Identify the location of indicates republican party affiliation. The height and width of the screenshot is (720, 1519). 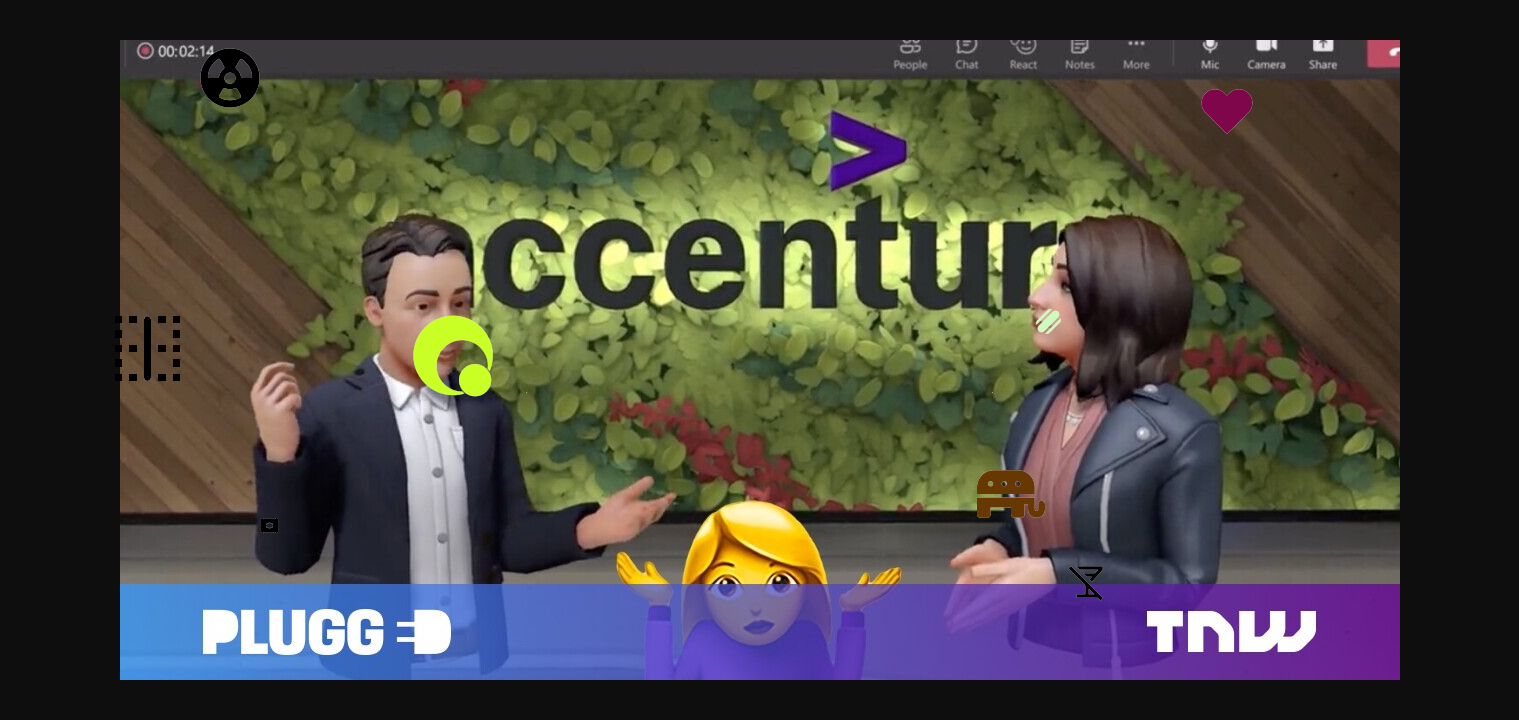
(1011, 494).